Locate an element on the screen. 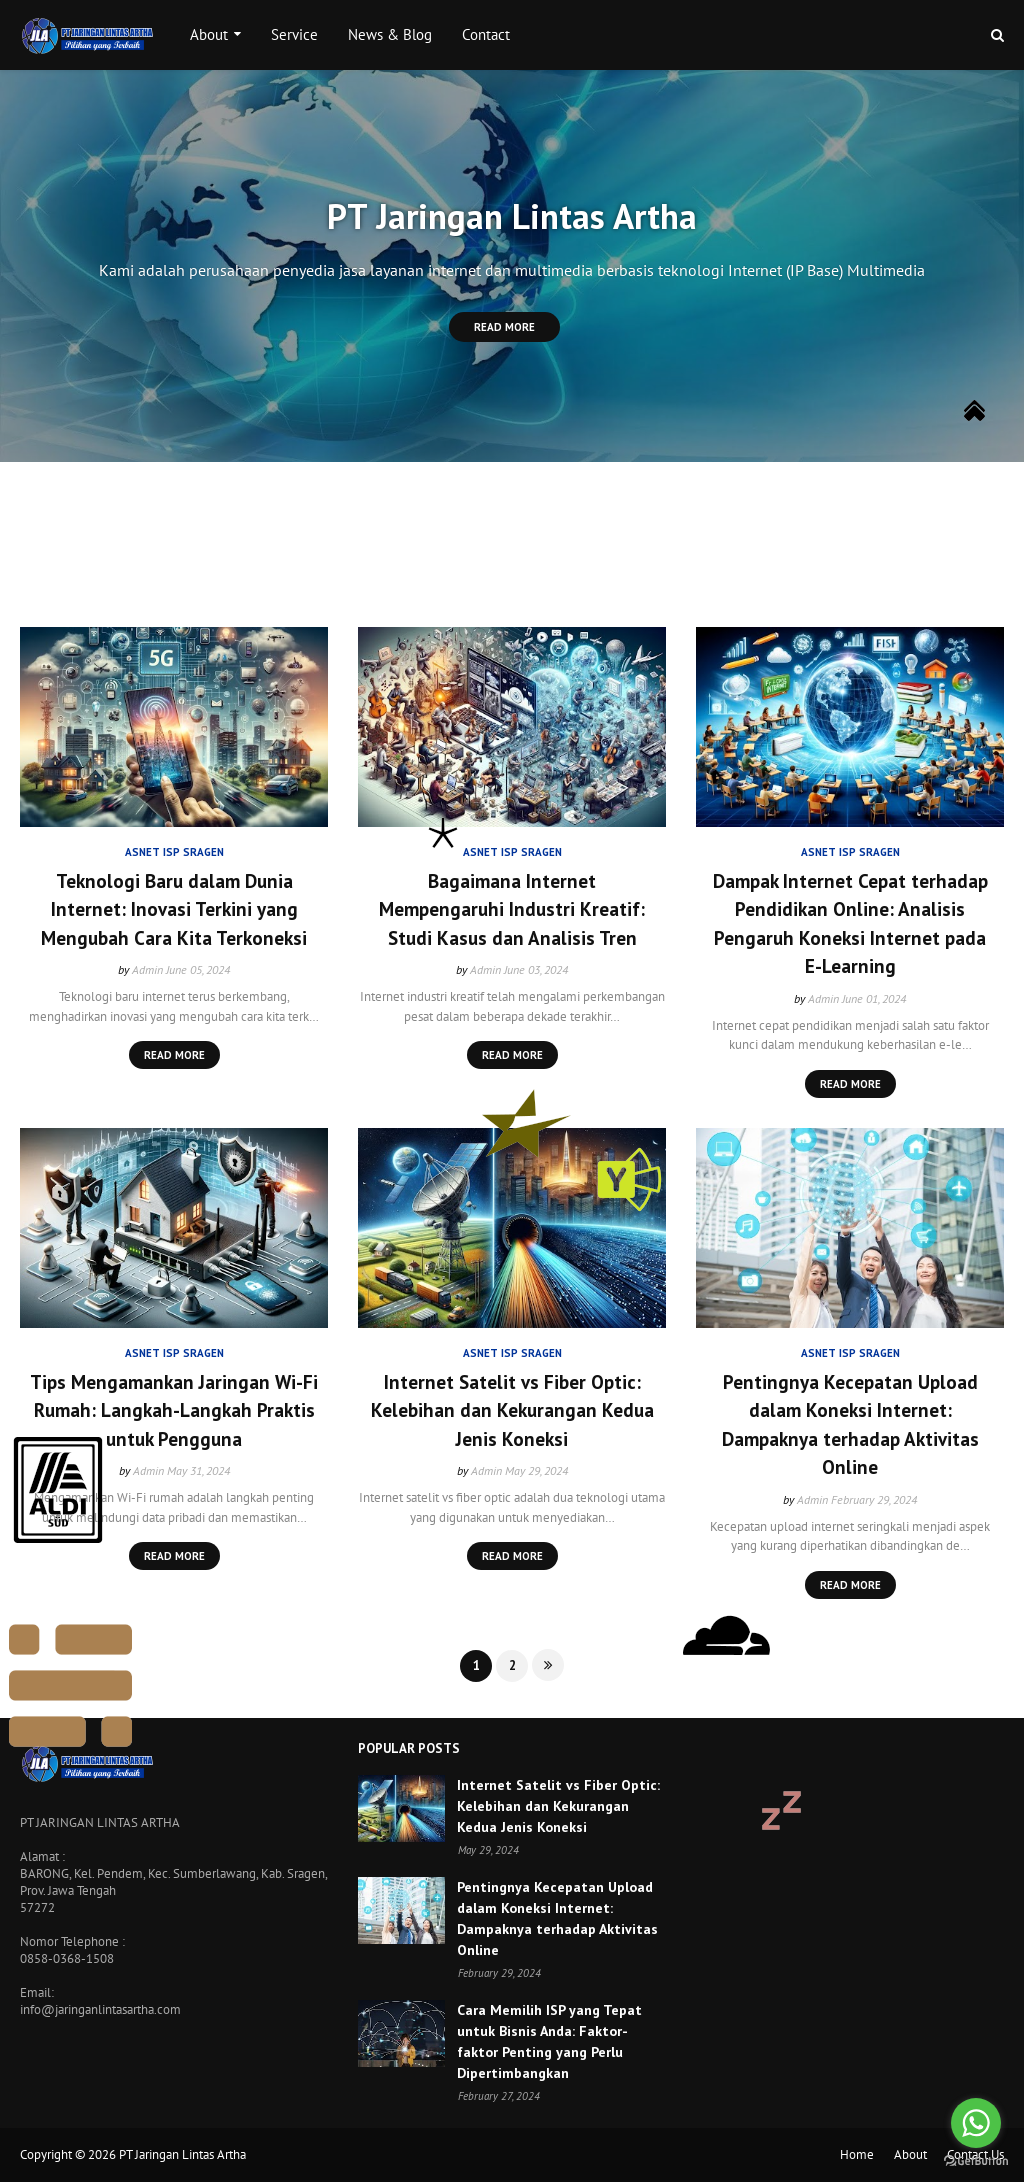 The image size is (1024, 2182). indicates sleep or rest mode is located at coordinates (781, 1810).